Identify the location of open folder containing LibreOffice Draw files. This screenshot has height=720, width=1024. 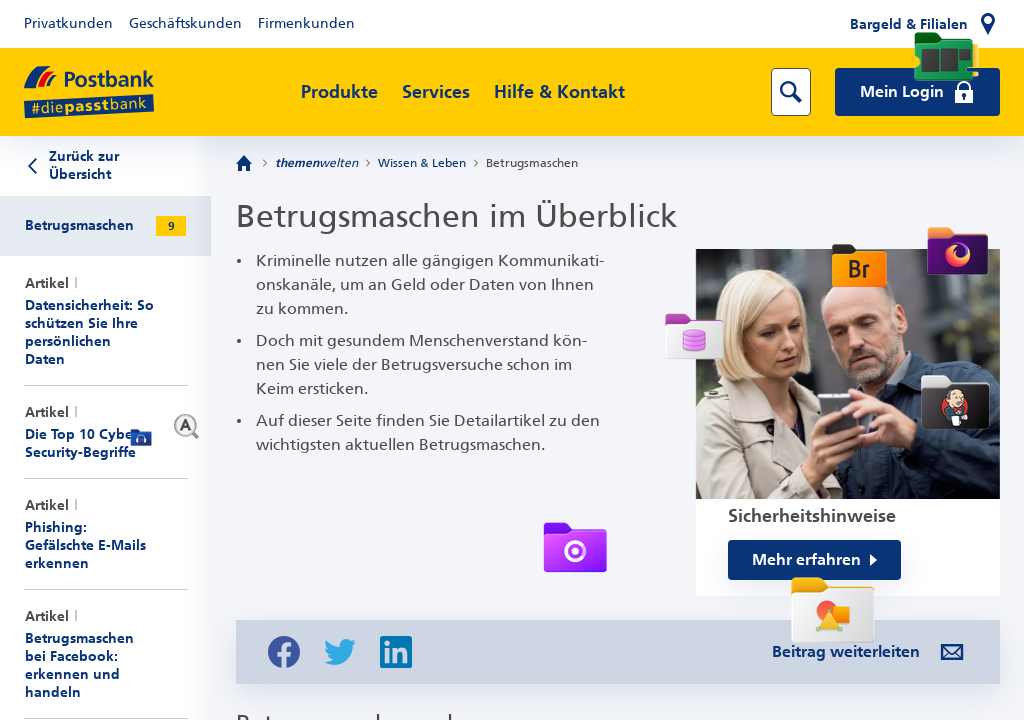
(832, 612).